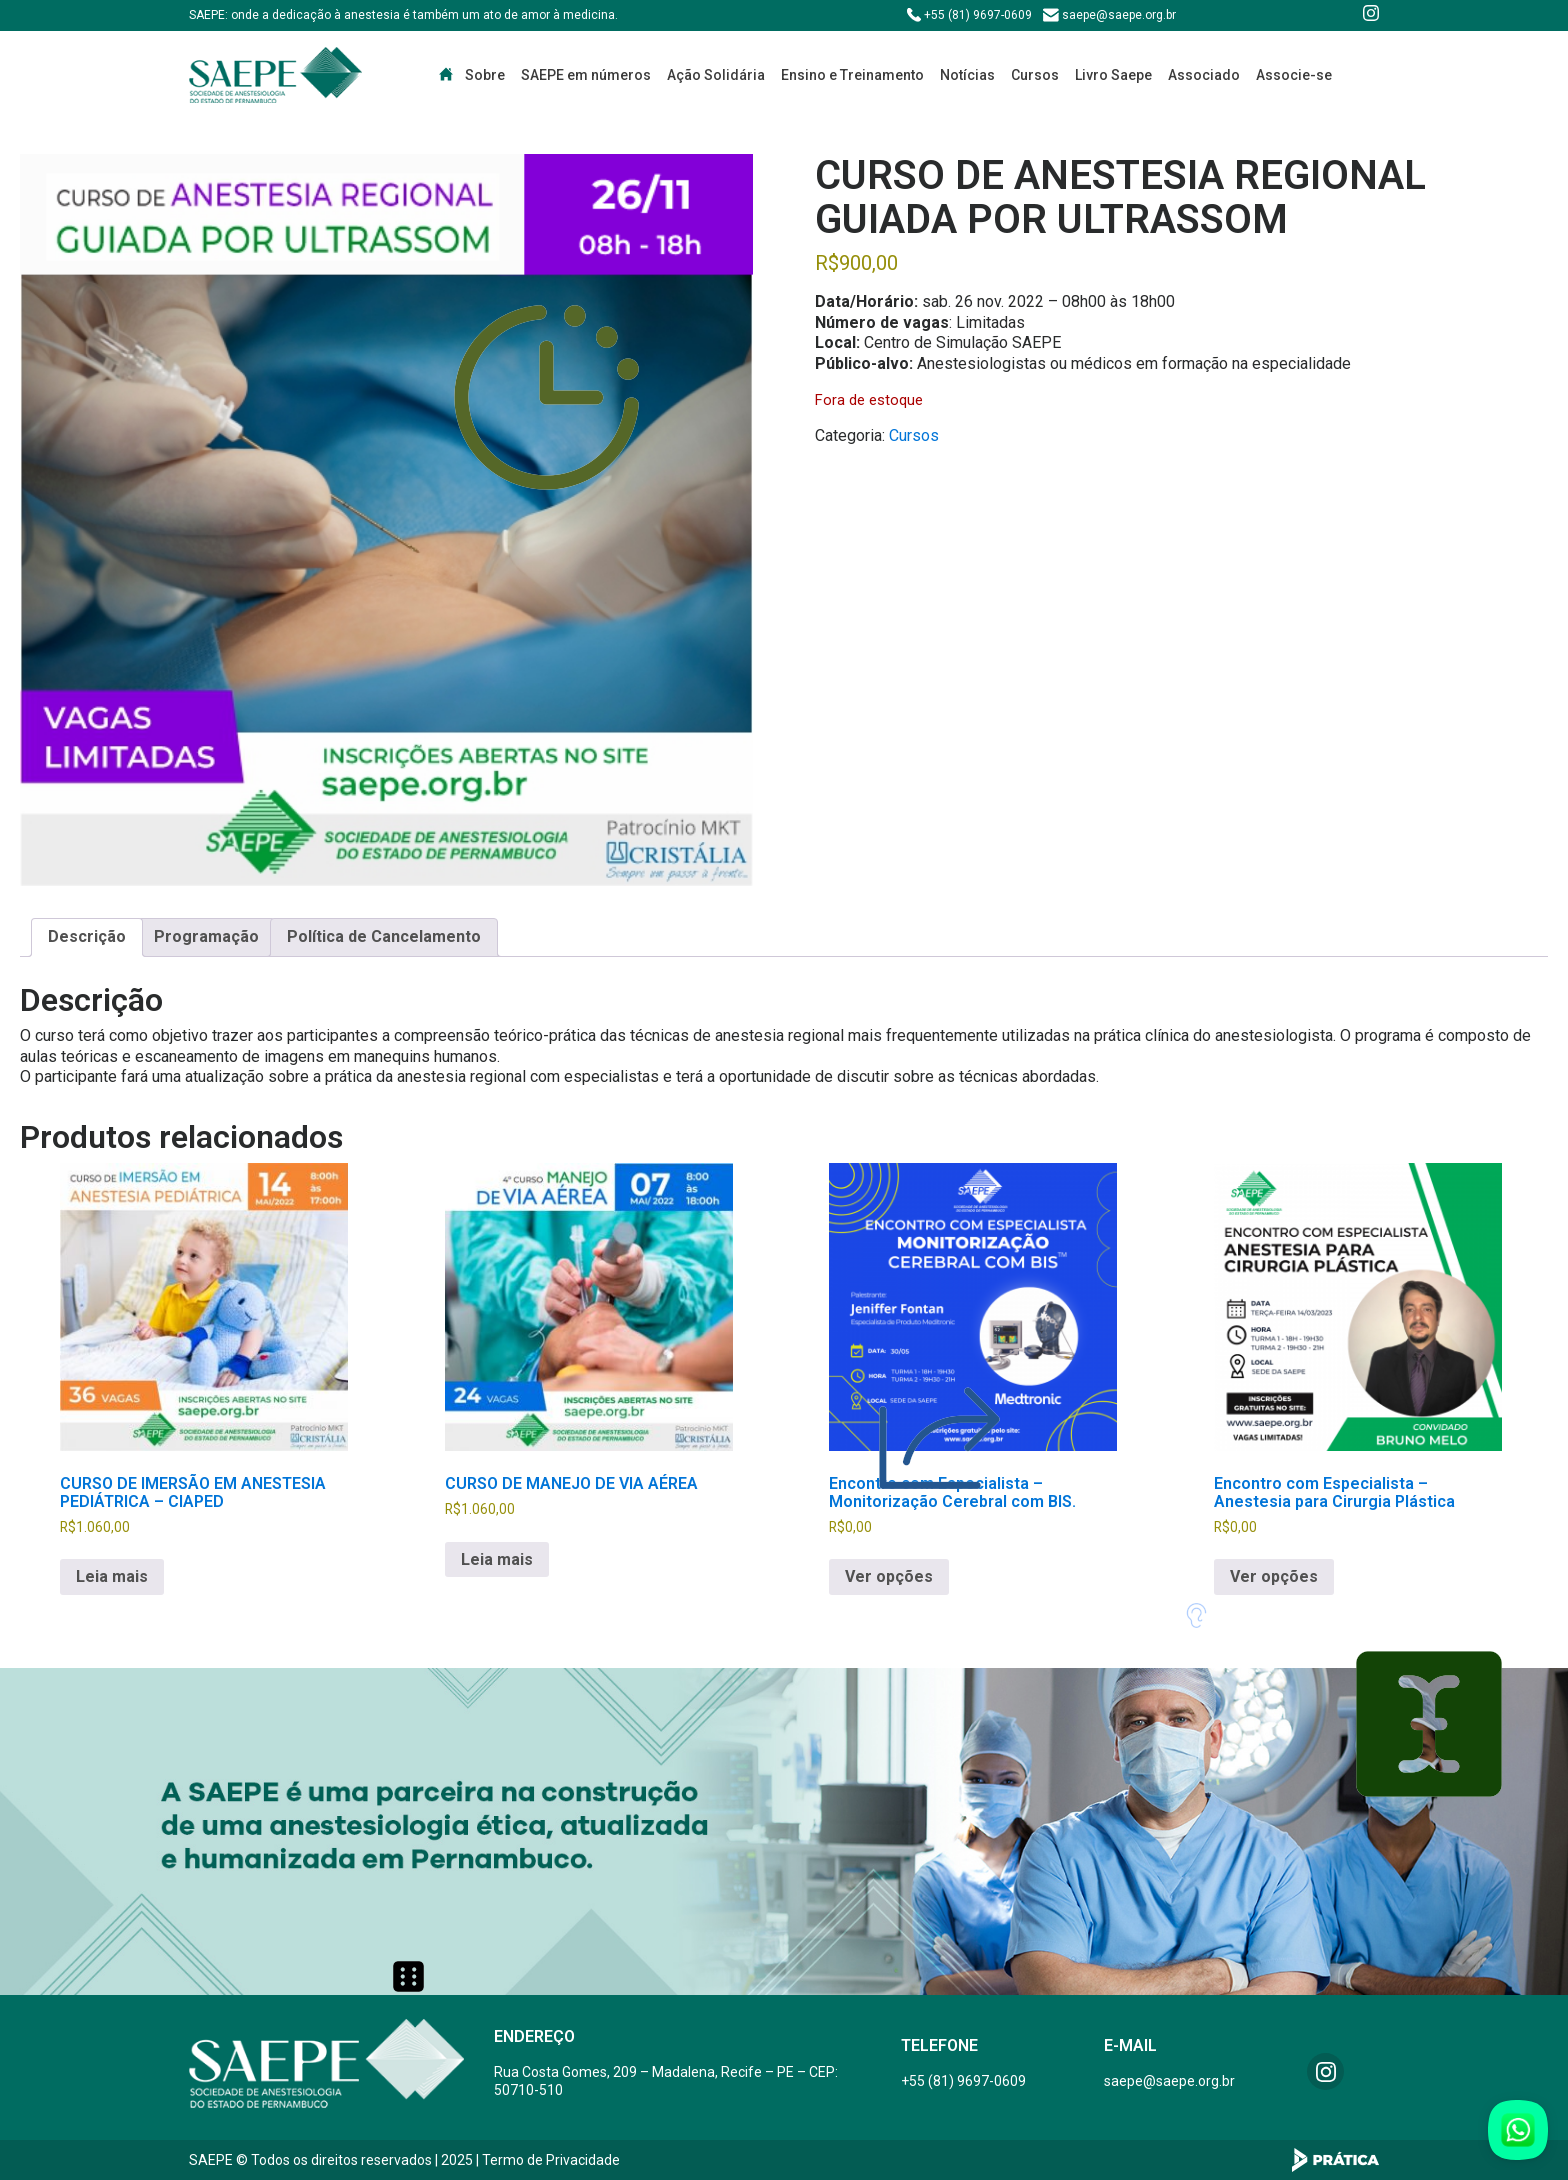 This screenshot has width=1568, height=2180. Describe the element at coordinates (939, 1433) in the screenshot. I see `share this content` at that location.